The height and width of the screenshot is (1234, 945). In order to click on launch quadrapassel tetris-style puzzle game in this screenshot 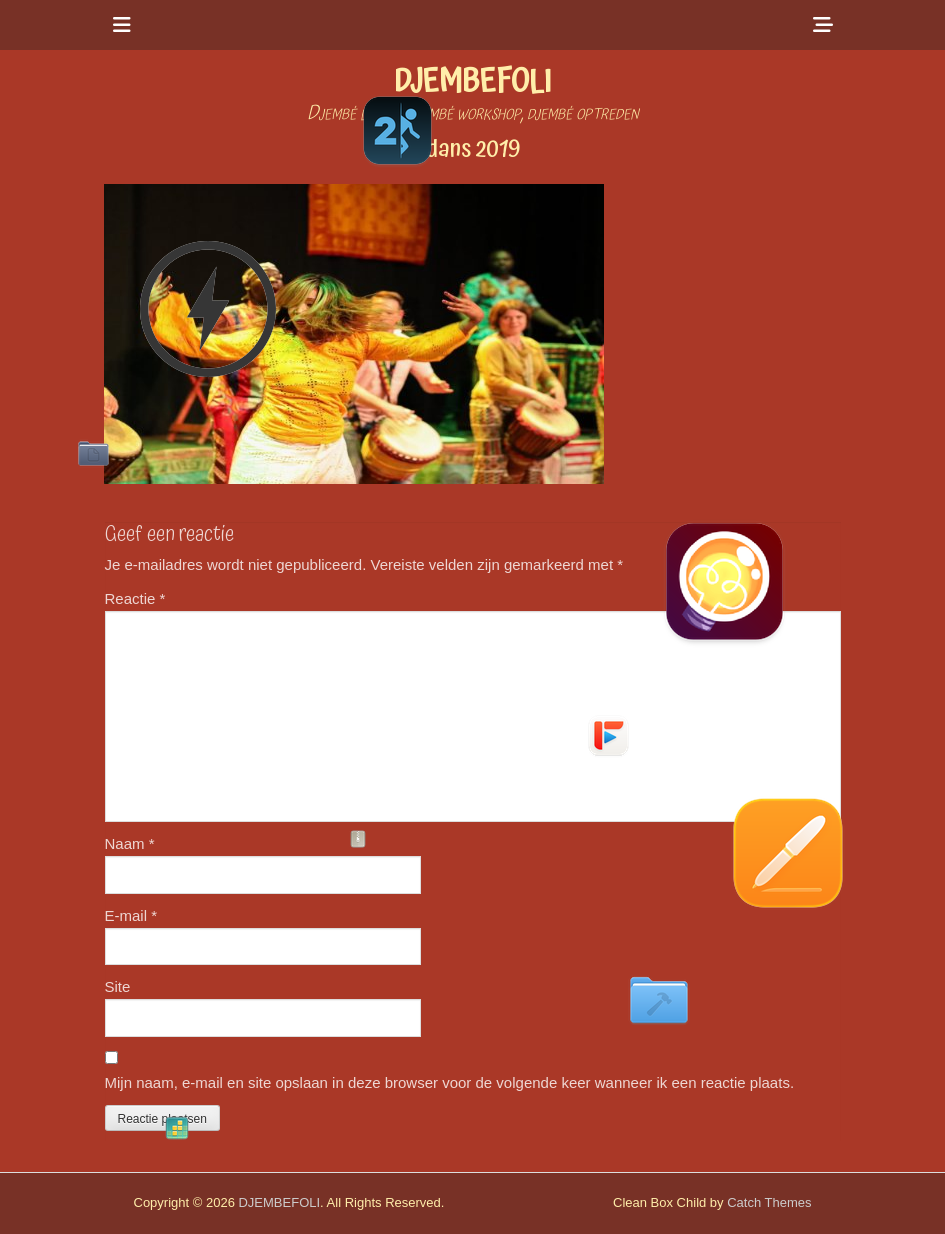, I will do `click(177, 1128)`.